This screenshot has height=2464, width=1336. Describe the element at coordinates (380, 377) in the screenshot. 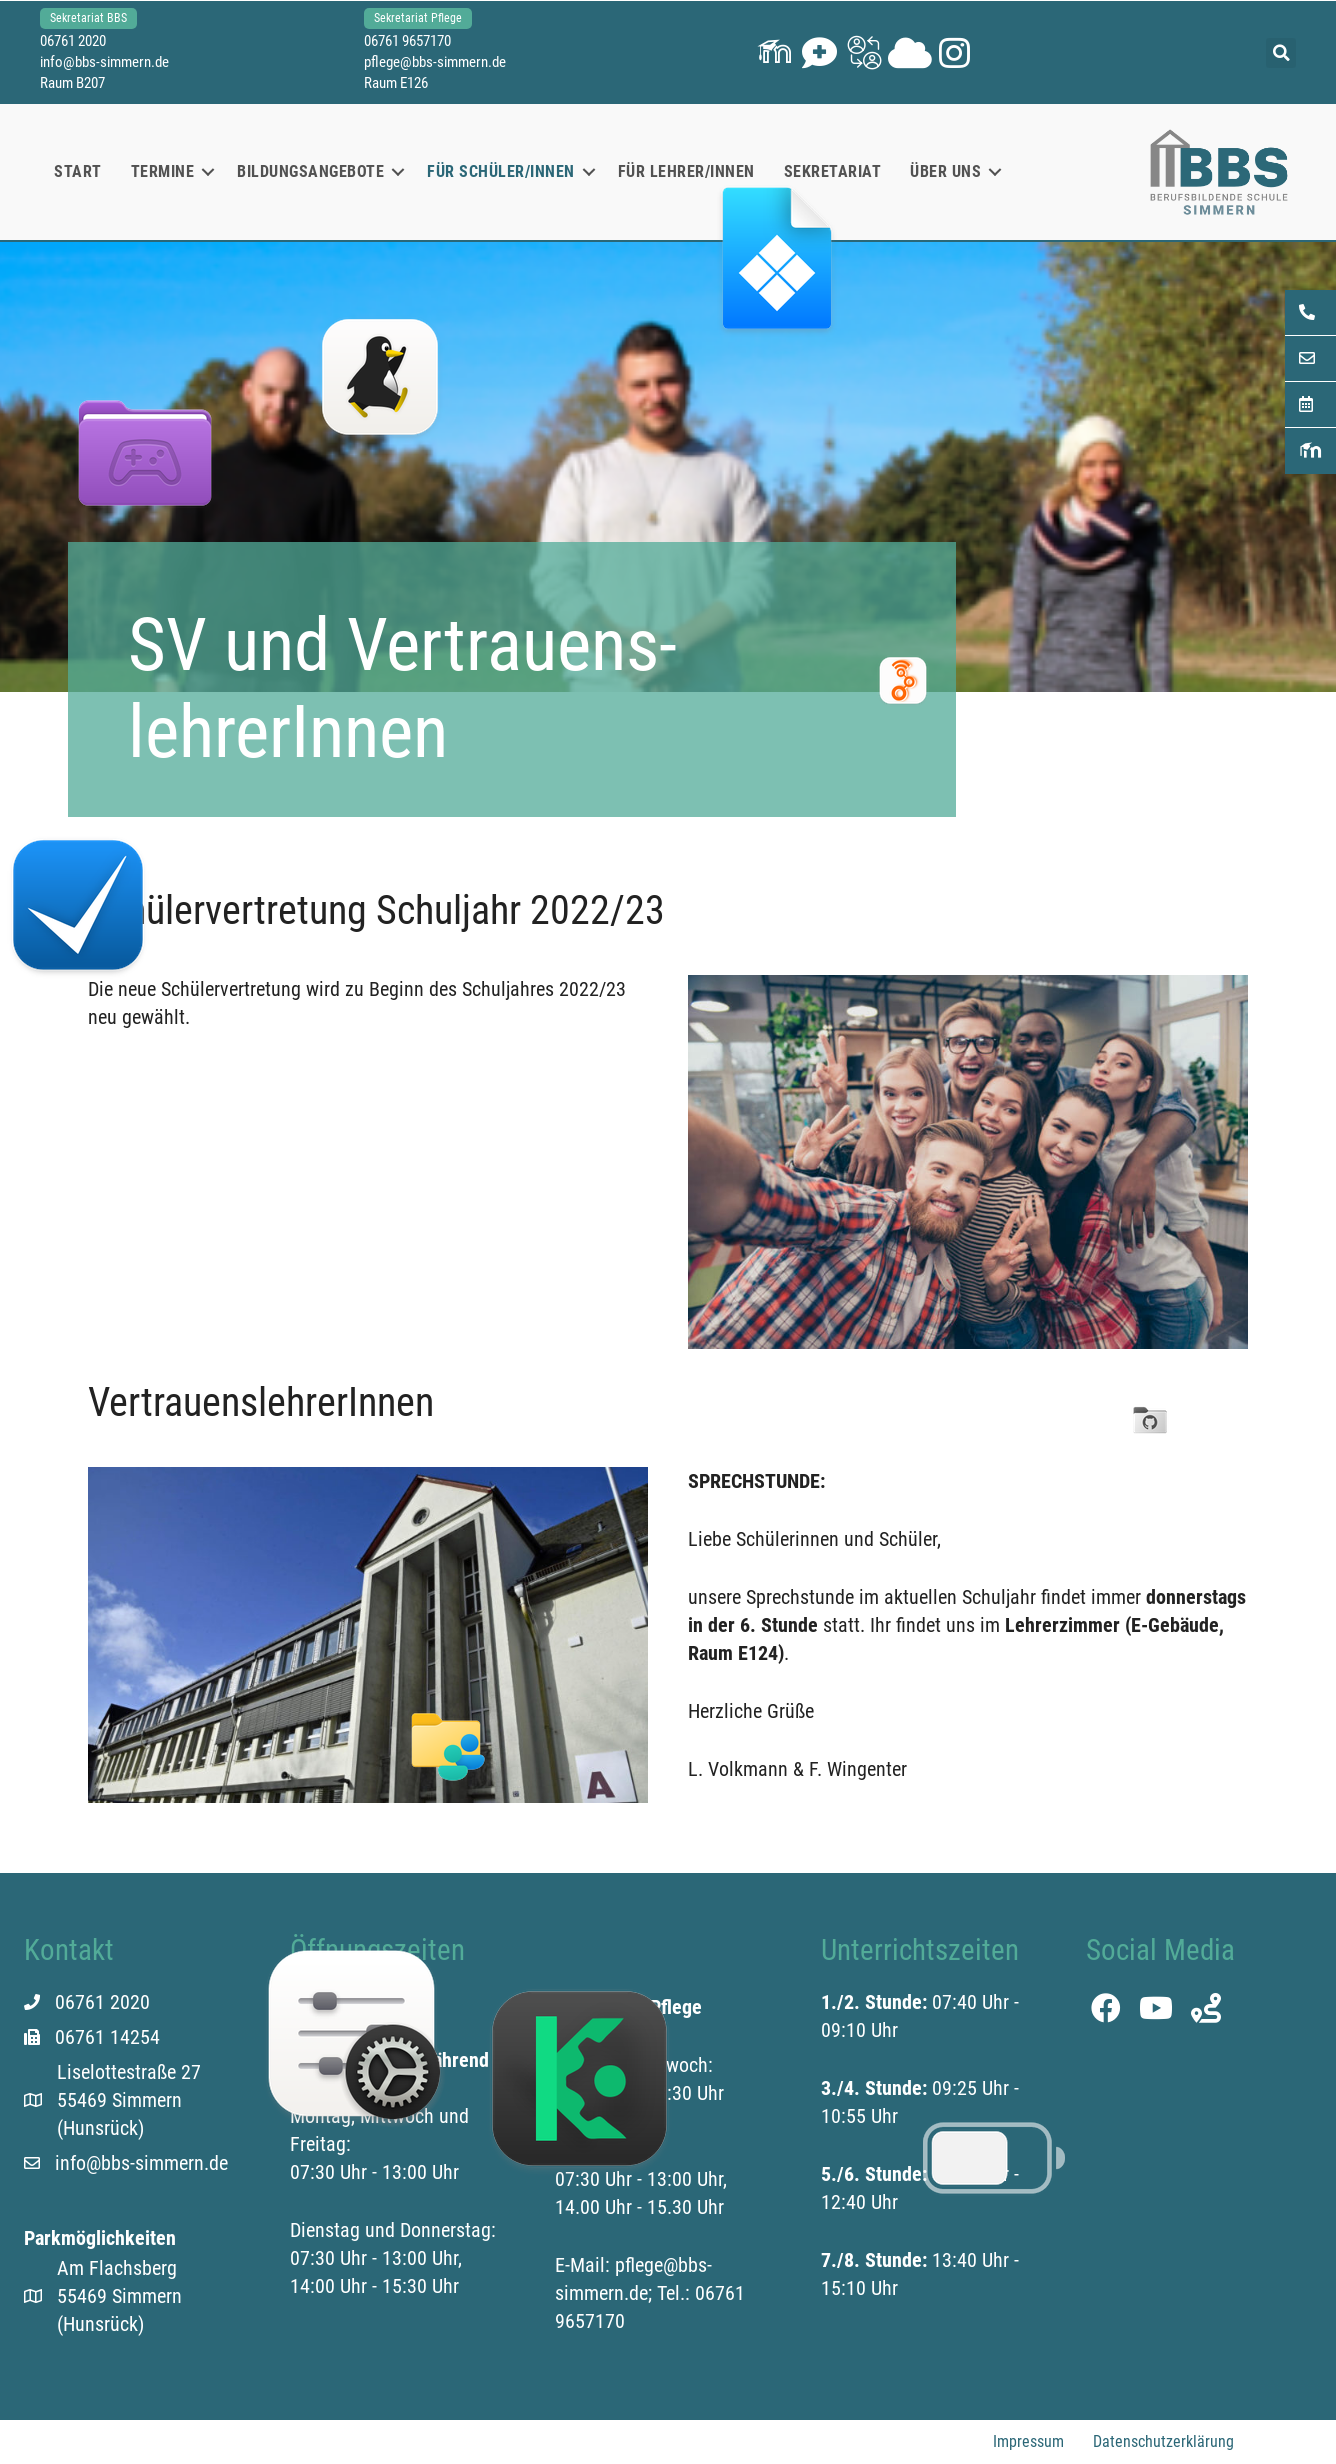

I see `launch supertux game` at that location.